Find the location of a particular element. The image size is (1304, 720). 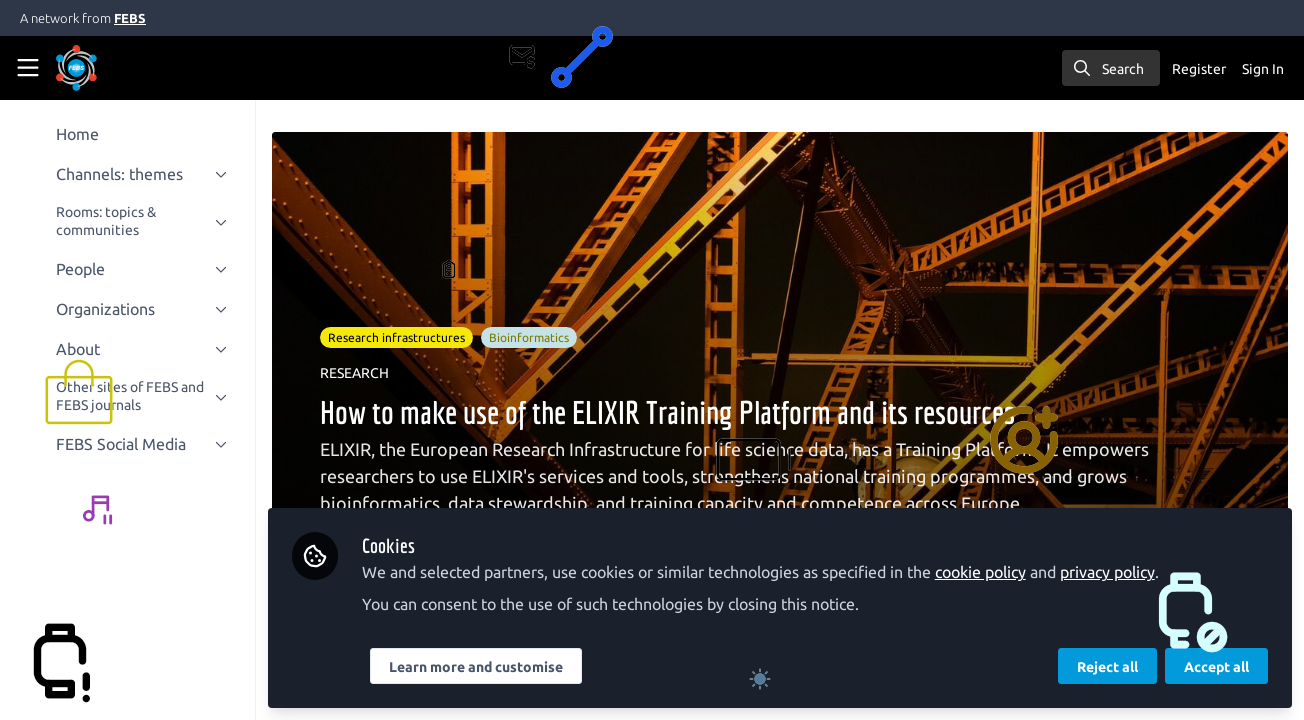

add a new user or contact is located at coordinates (1024, 440).